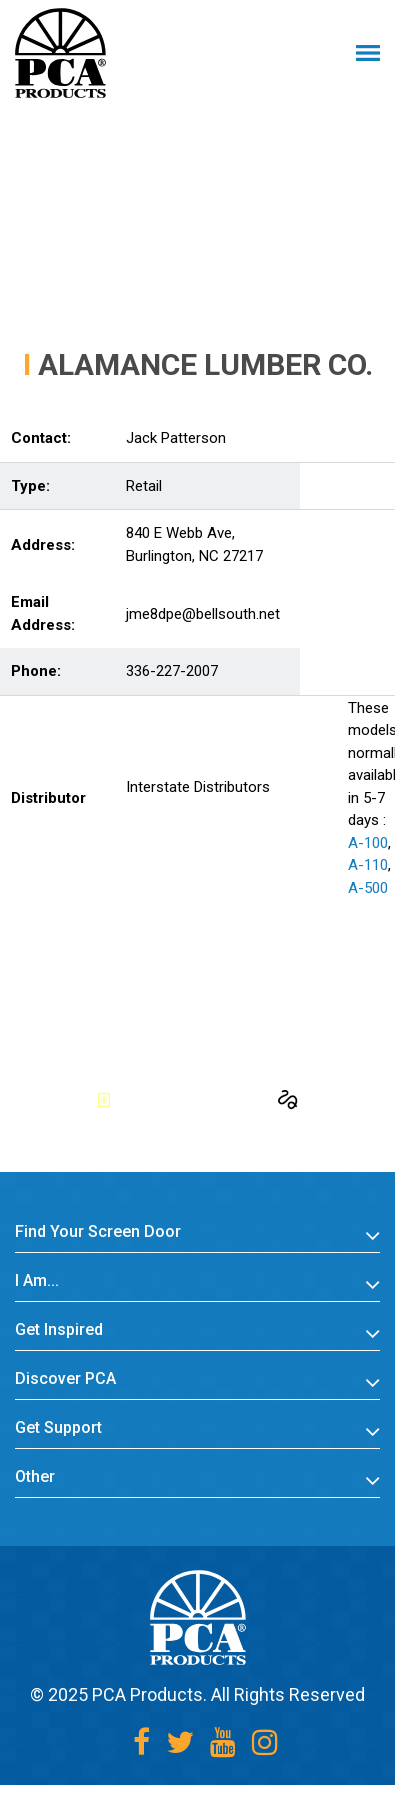 The width and height of the screenshot is (395, 1817). I want to click on view receipt or transaction in Japanese yen, so click(104, 1100).